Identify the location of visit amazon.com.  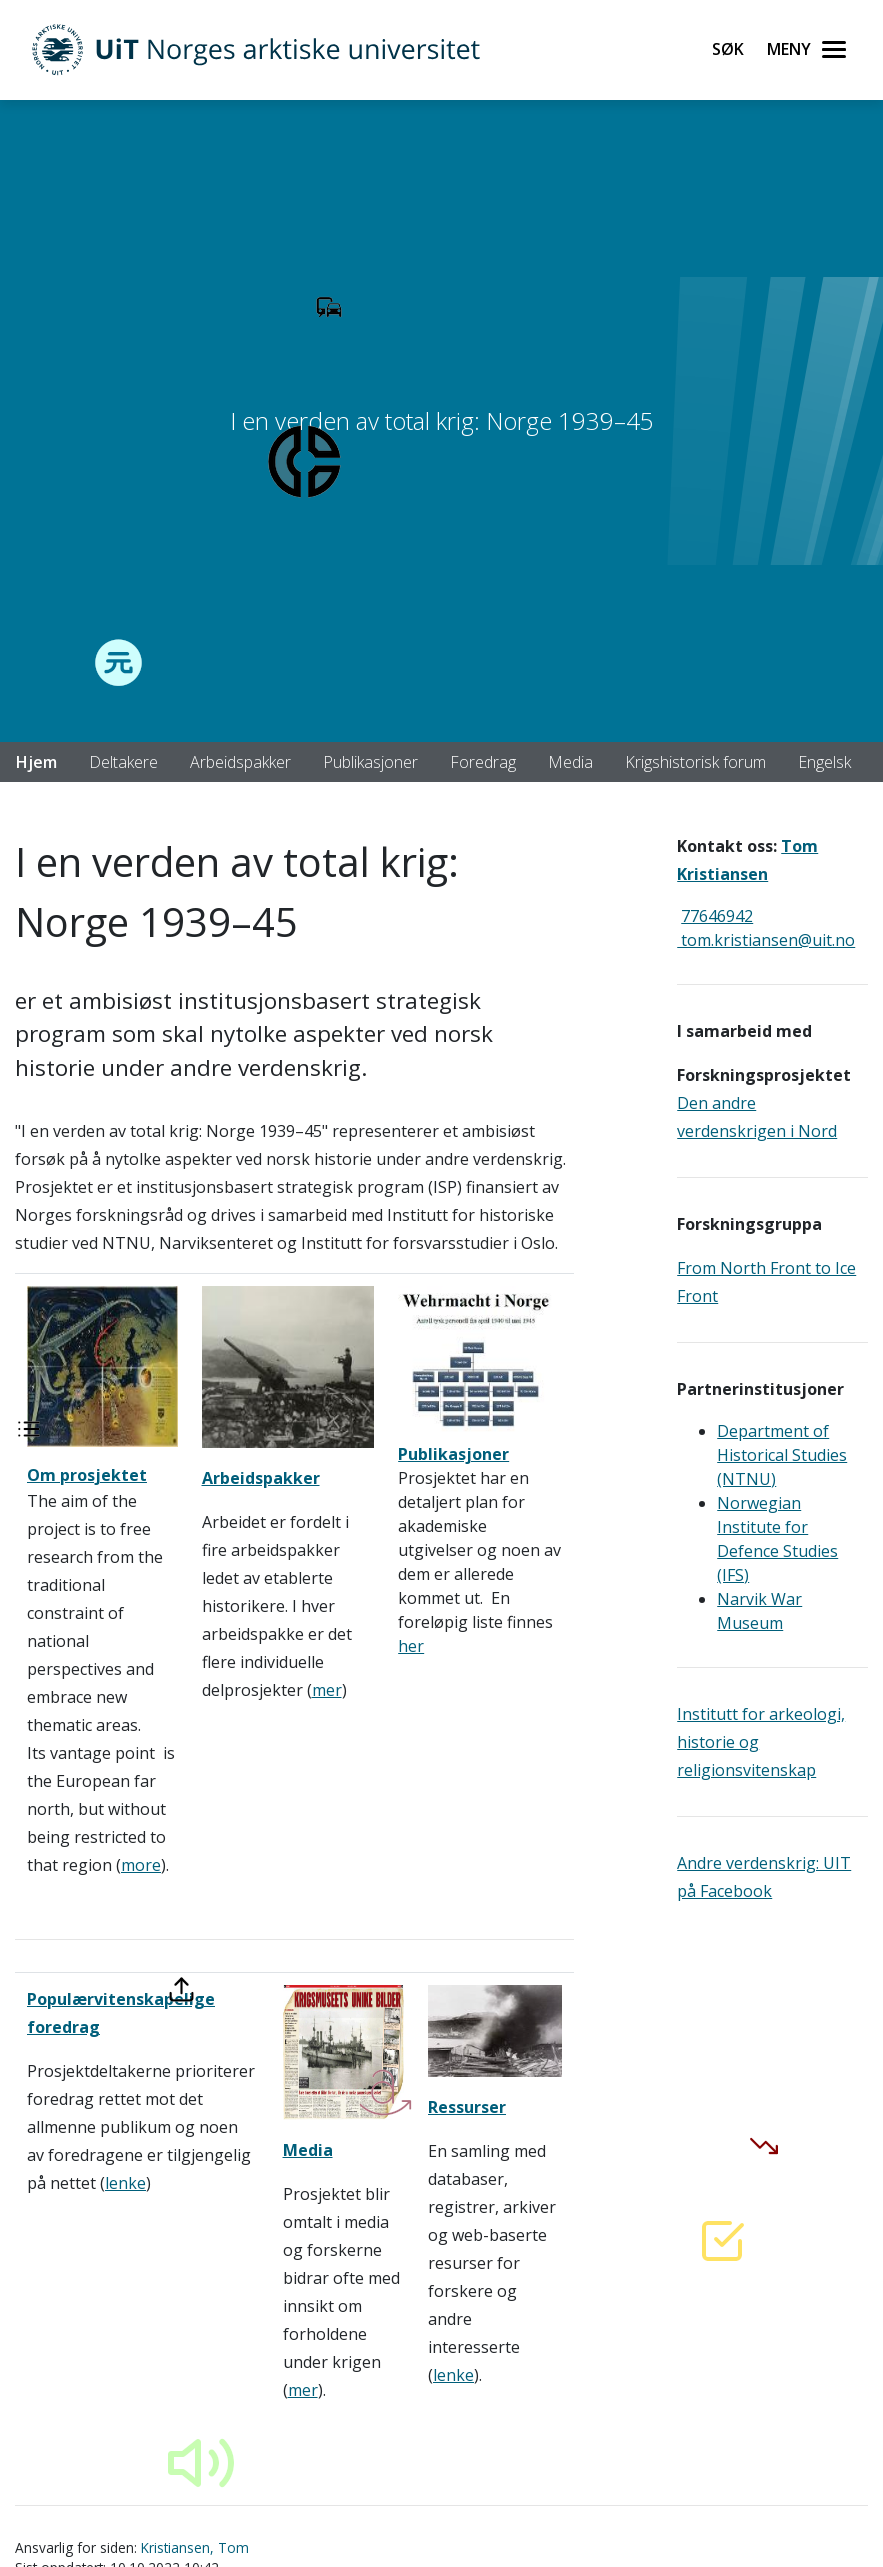
(383, 2091).